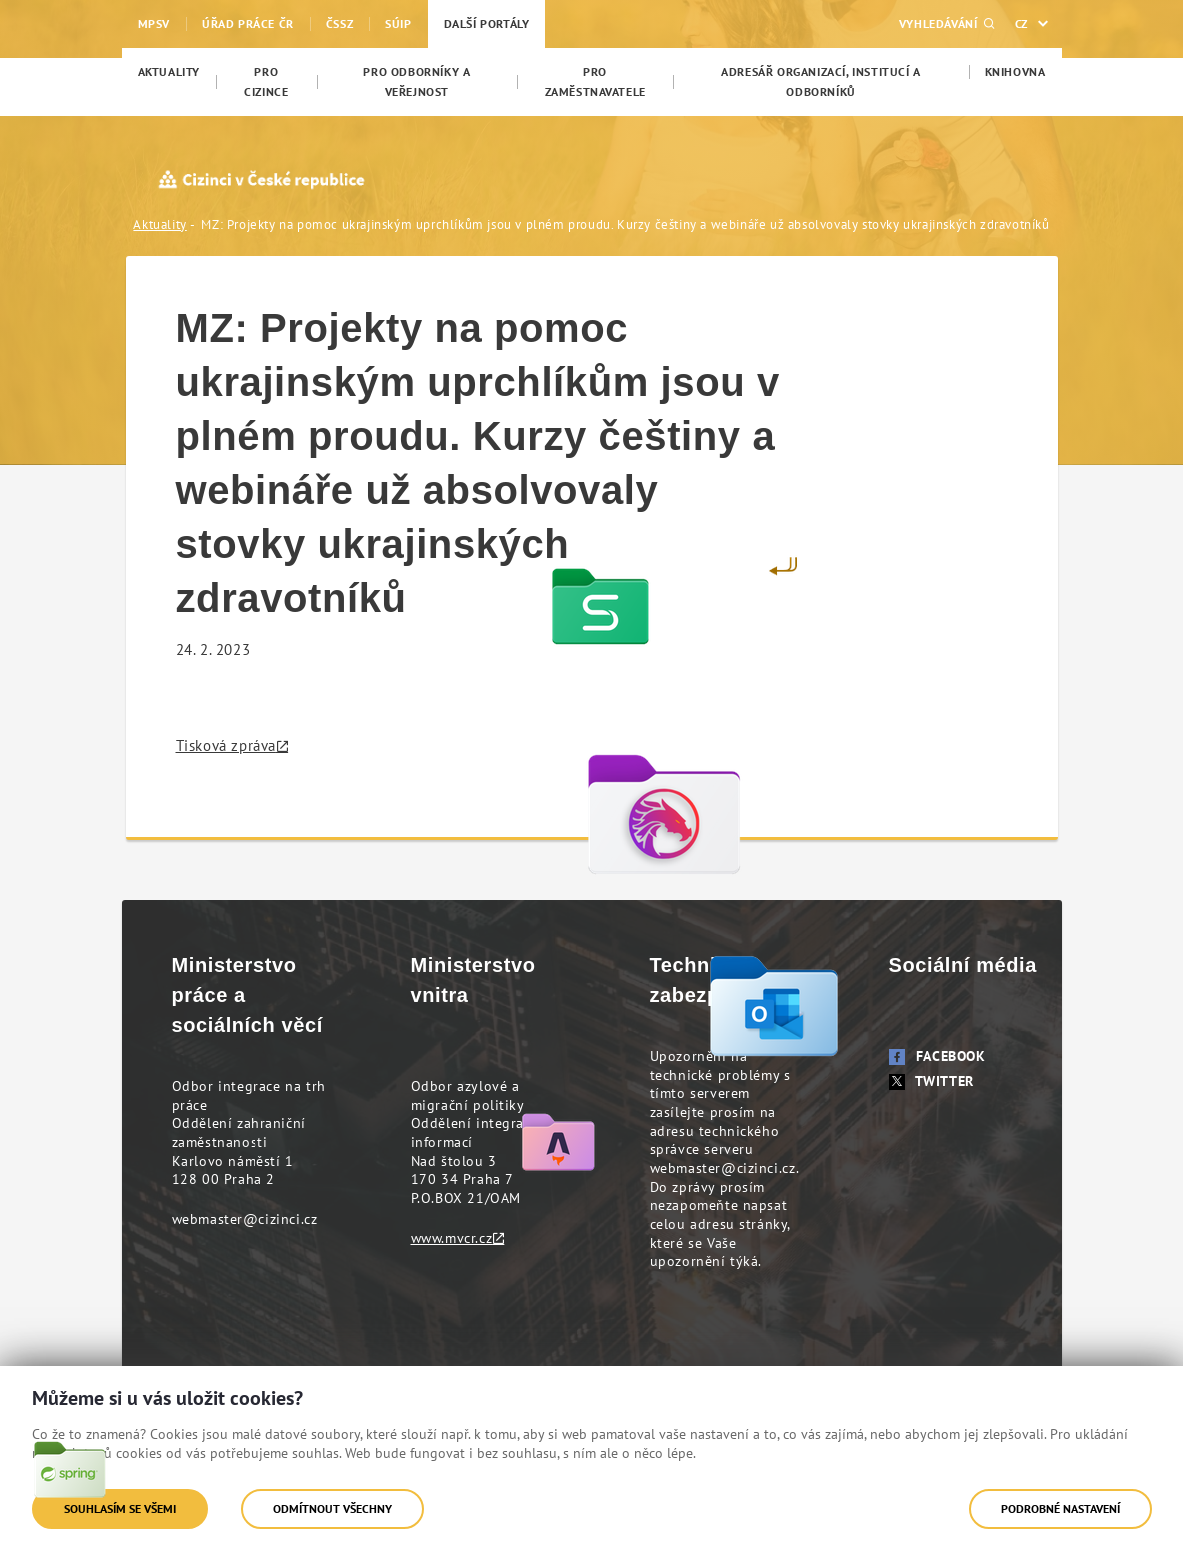 This screenshot has height=1549, width=1183. Describe the element at coordinates (782, 564) in the screenshot. I see `reply to all recipients of an email` at that location.